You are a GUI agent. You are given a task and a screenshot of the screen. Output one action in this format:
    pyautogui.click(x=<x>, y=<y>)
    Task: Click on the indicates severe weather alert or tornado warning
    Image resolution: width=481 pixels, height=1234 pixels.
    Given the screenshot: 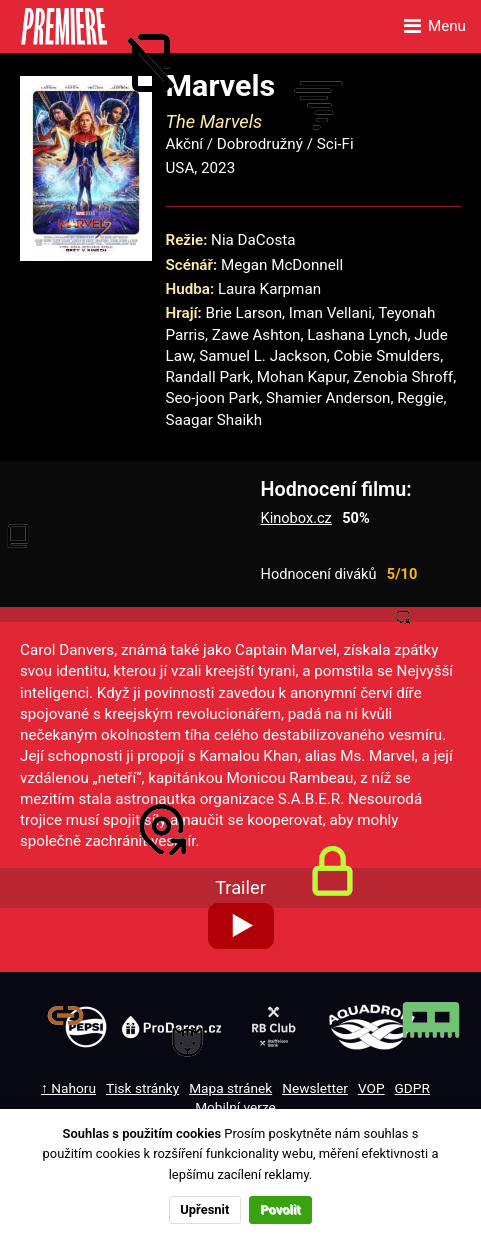 What is the action you would take?
    pyautogui.click(x=318, y=103)
    